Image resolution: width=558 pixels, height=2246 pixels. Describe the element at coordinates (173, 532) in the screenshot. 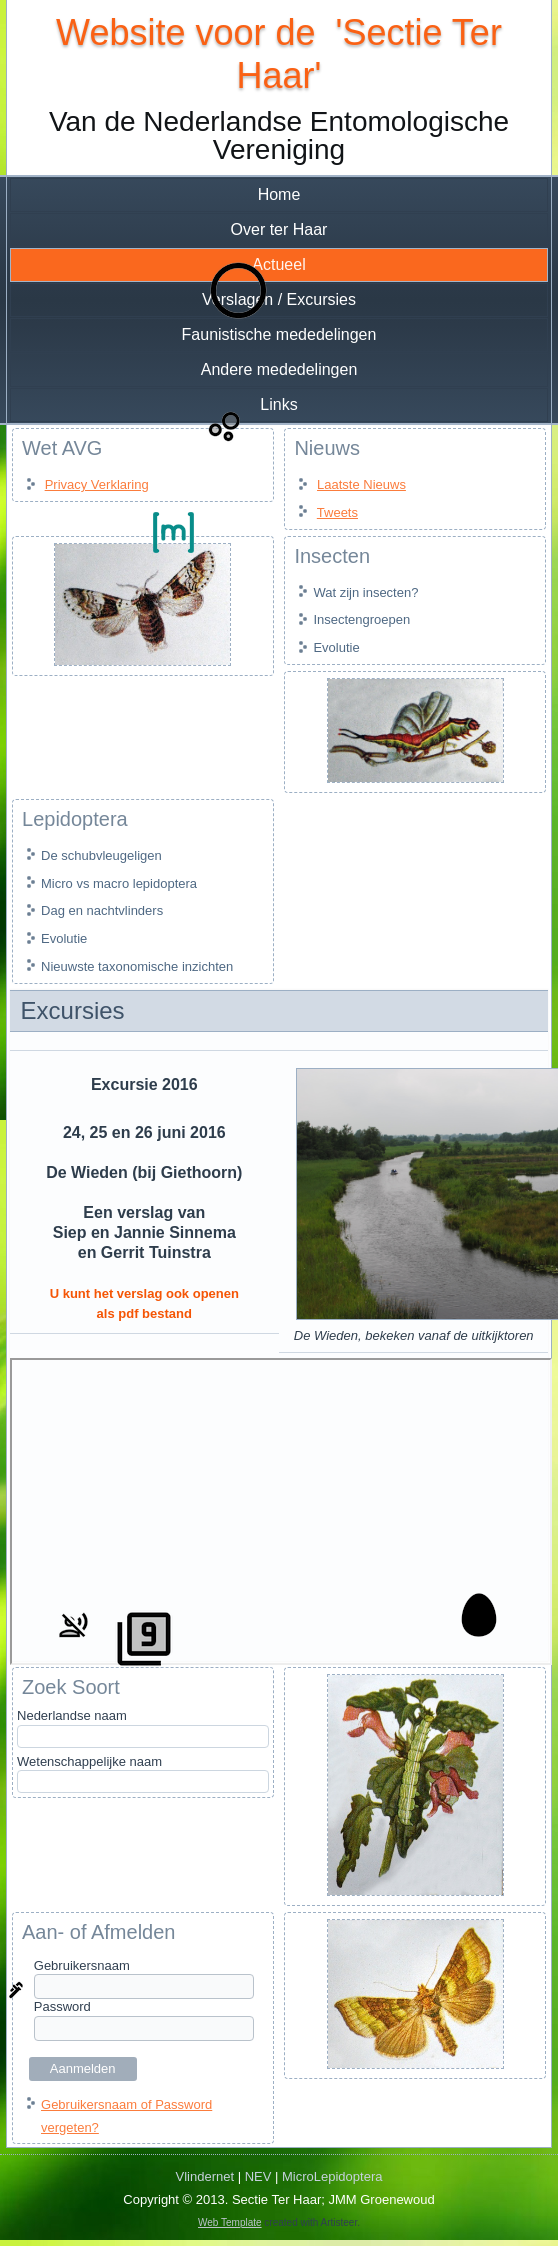

I see `open Matrix messaging app` at that location.